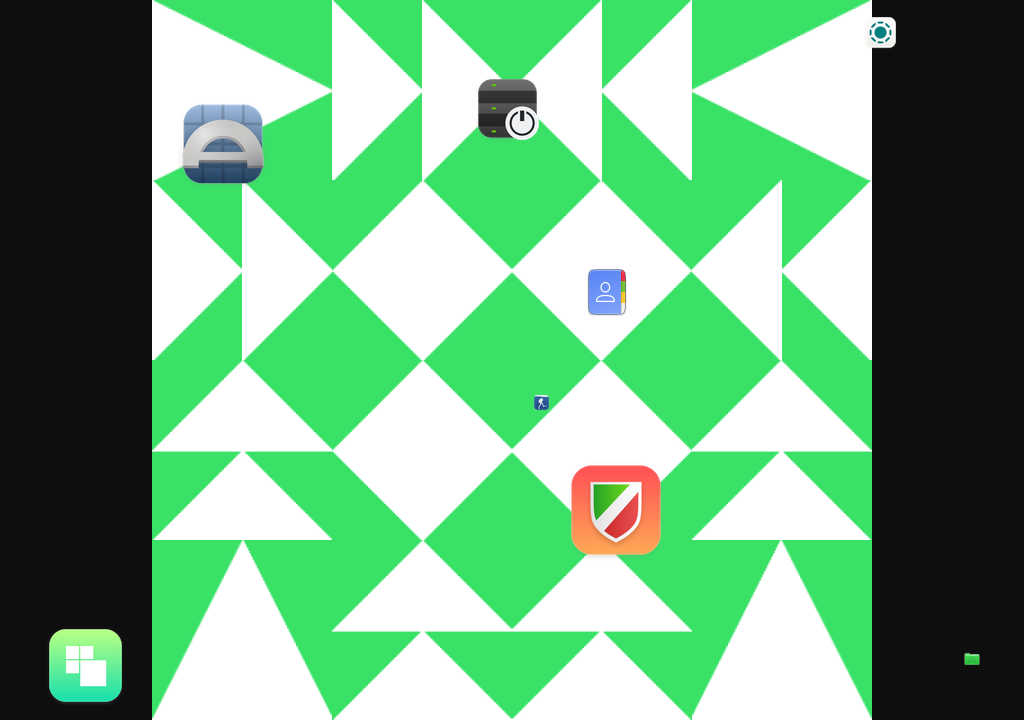 The image size is (1024, 720). I want to click on configure network server boot preferences, so click(507, 108).